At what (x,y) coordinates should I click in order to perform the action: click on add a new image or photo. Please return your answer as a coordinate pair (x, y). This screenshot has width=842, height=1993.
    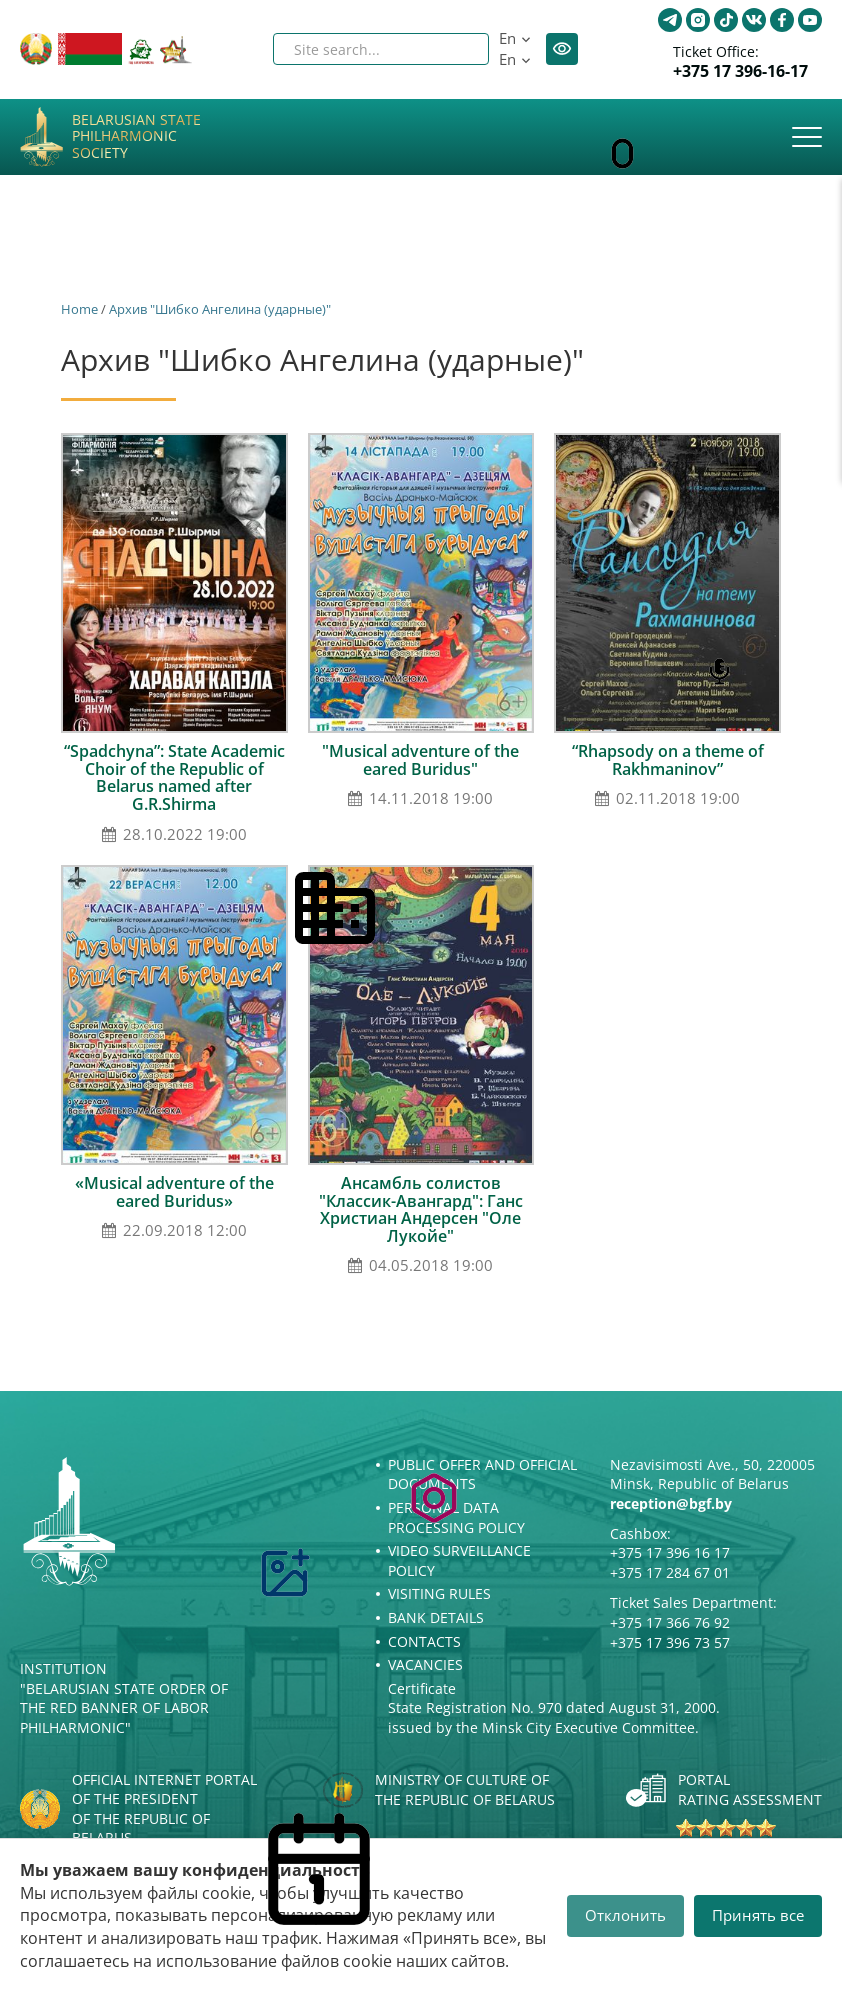
    Looking at the image, I should click on (284, 1573).